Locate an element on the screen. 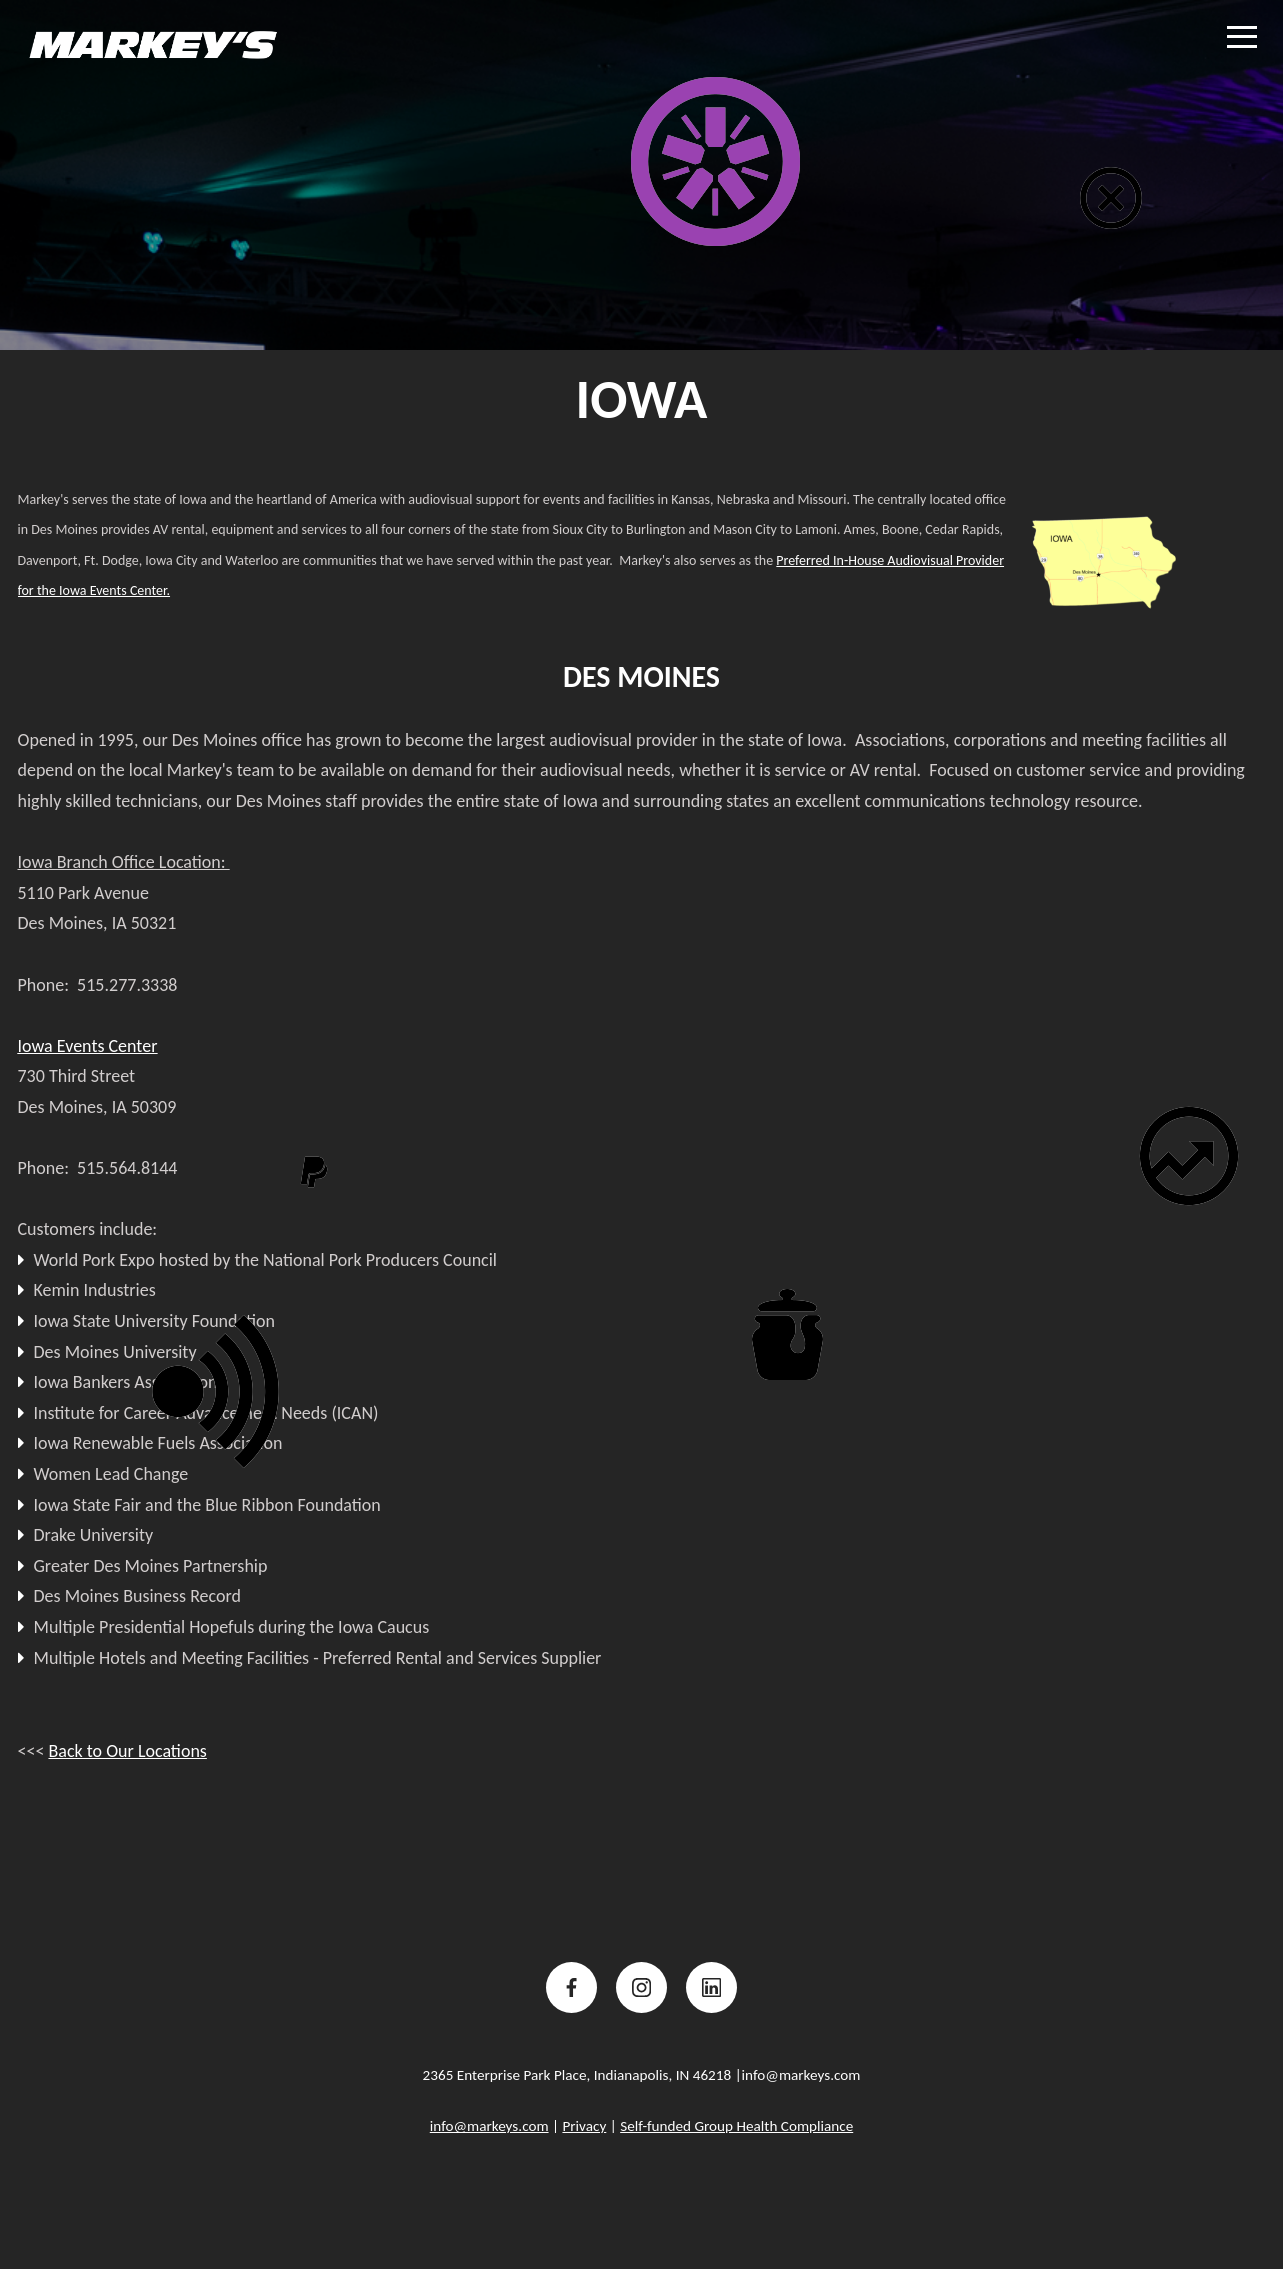 This screenshot has width=1283, height=2269. view financial performance or fund growth is located at coordinates (1189, 1156).